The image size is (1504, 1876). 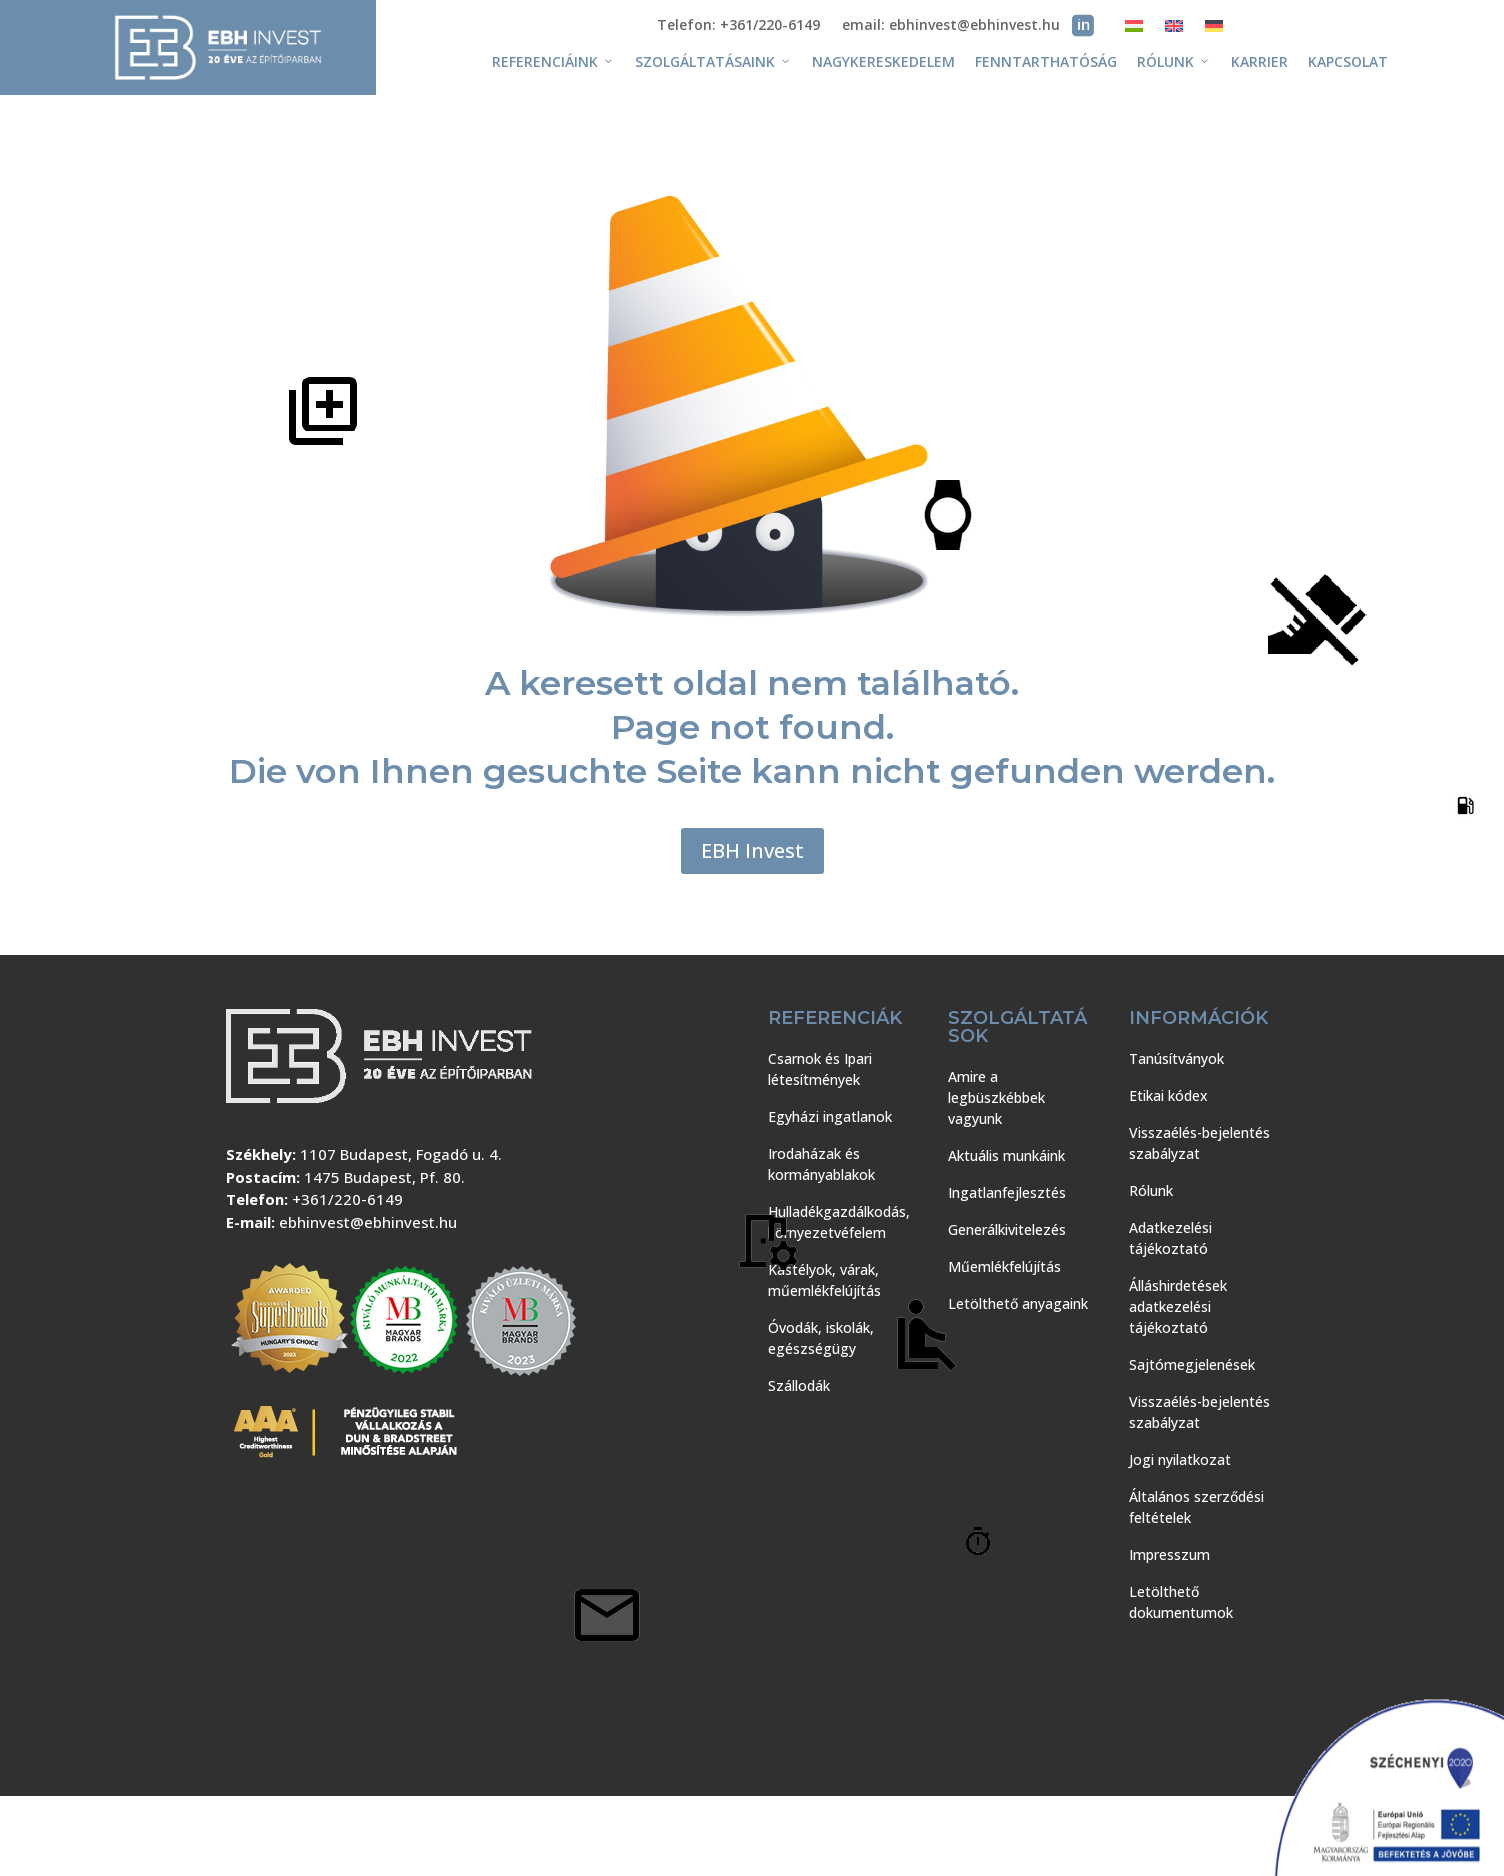 I want to click on set a countdown timer, so click(x=978, y=1542).